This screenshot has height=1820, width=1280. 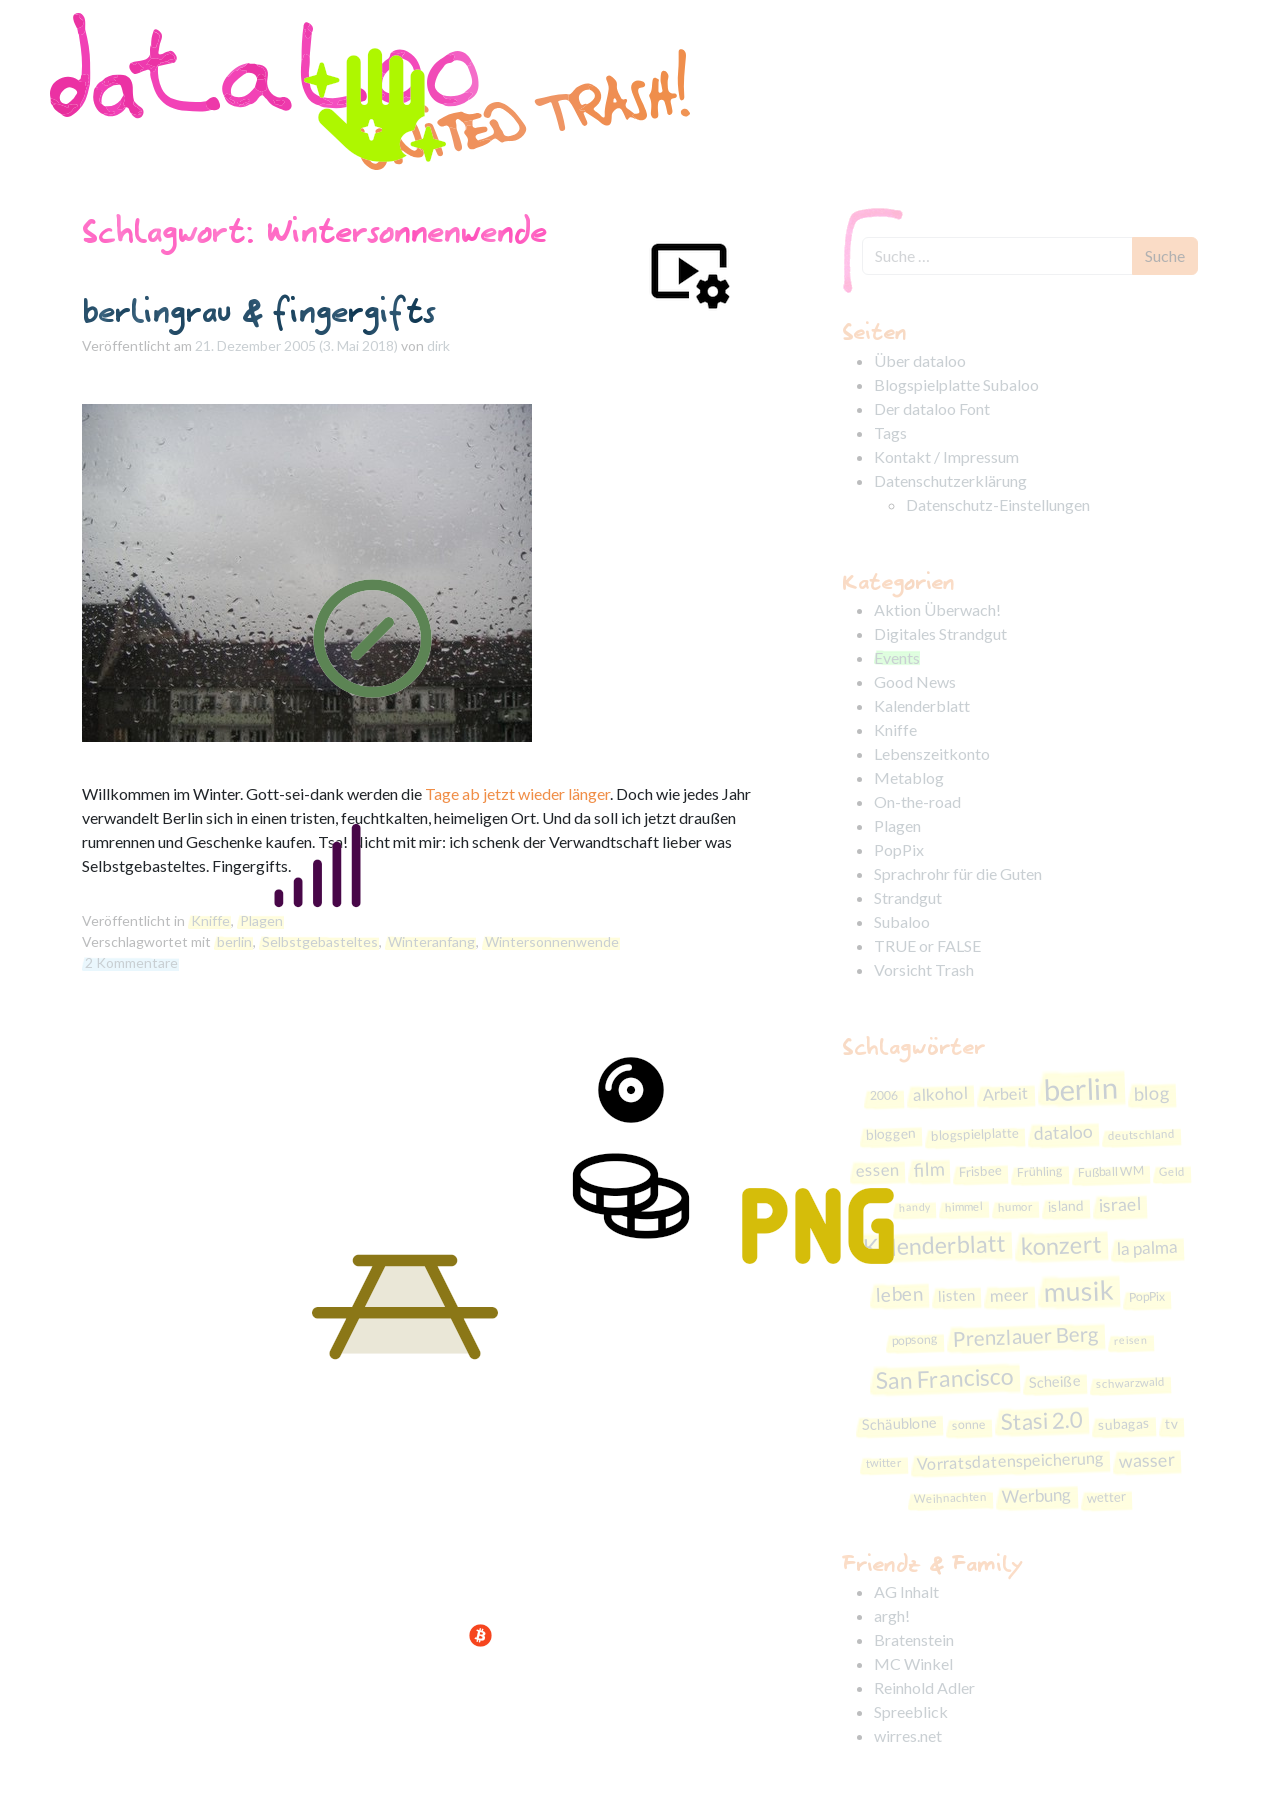 I want to click on find nearby picnic areas, so click(x=405, y=1307).